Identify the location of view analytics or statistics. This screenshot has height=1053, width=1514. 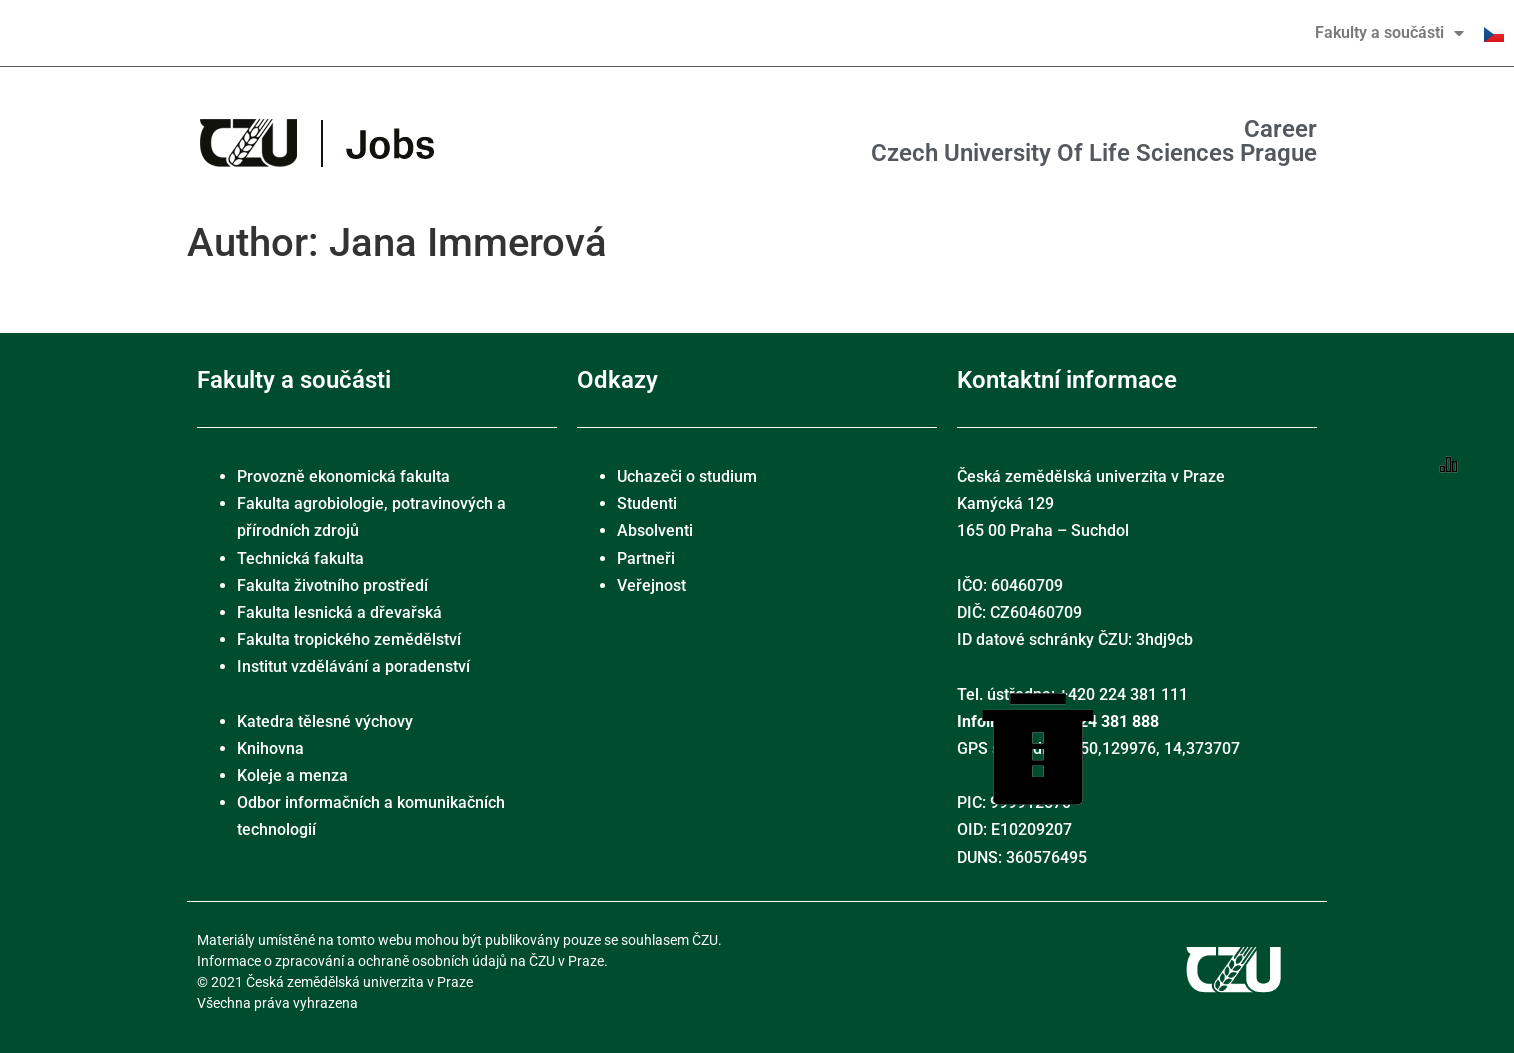
(1448, 464).